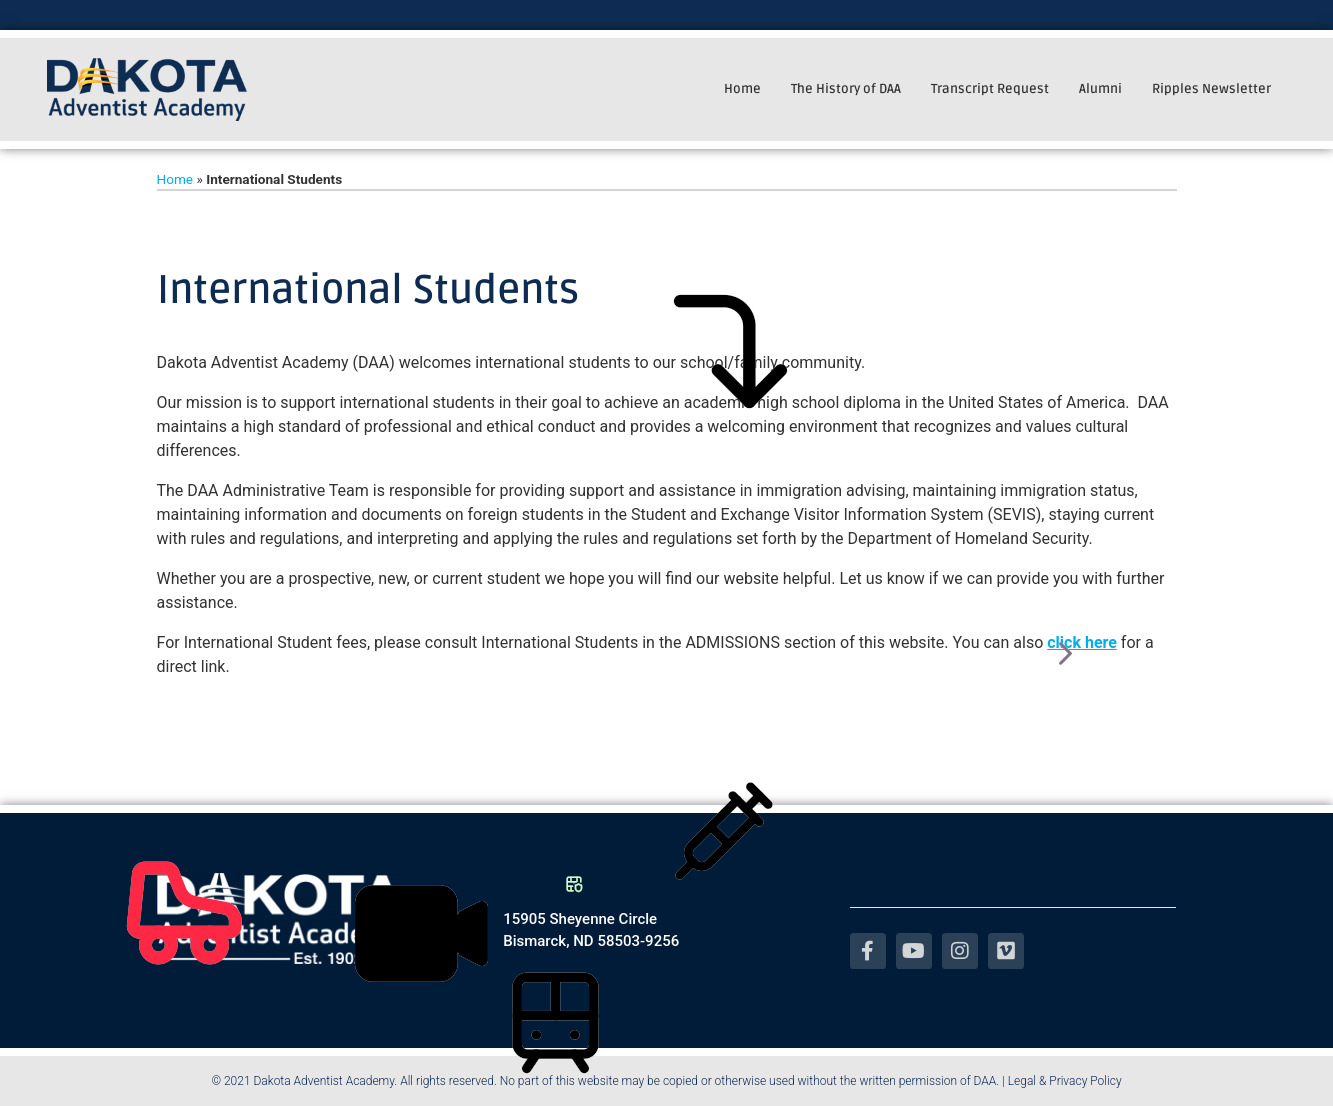 Image resolution: width=1333 pixels, height=1106 pixels. What do you see at coordinates (574, 884) in the screenshot?
I see `enable firewall protection` at bounding box center [574, 884].